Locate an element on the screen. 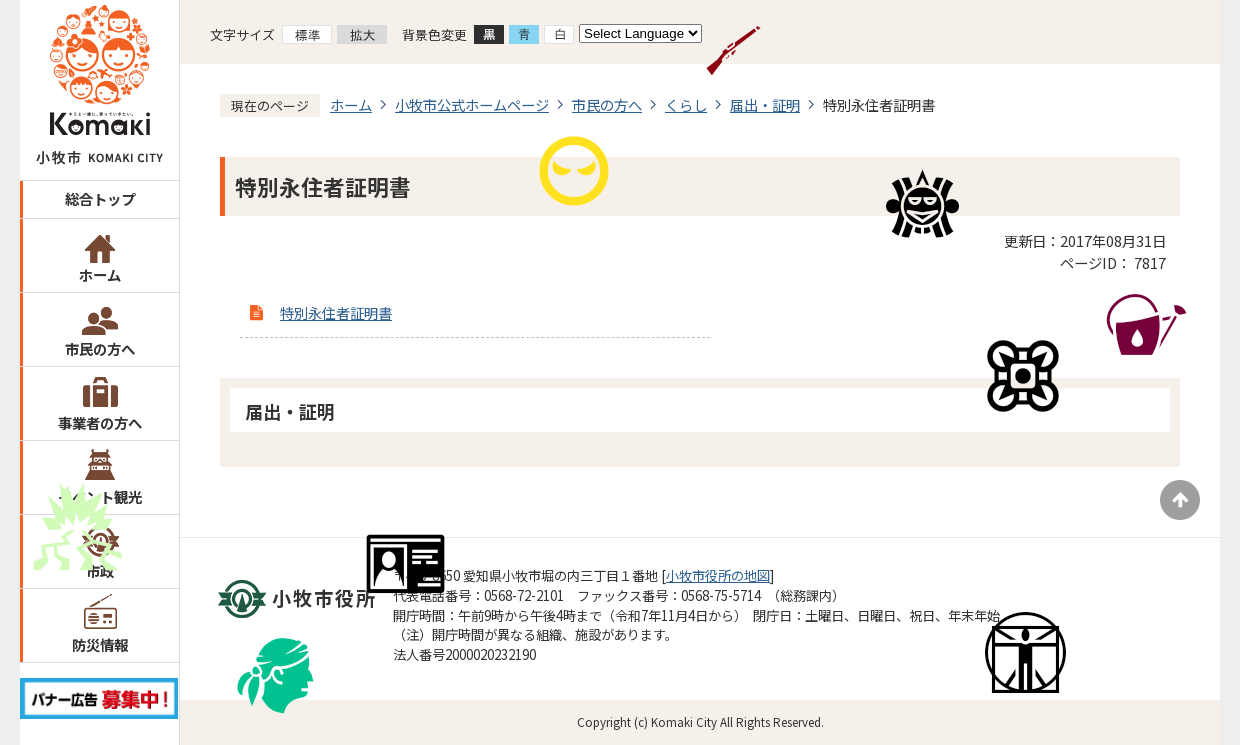 The image size is (1240, 745). select rifle weapon in game inventory is located at coordinates (733, 50).